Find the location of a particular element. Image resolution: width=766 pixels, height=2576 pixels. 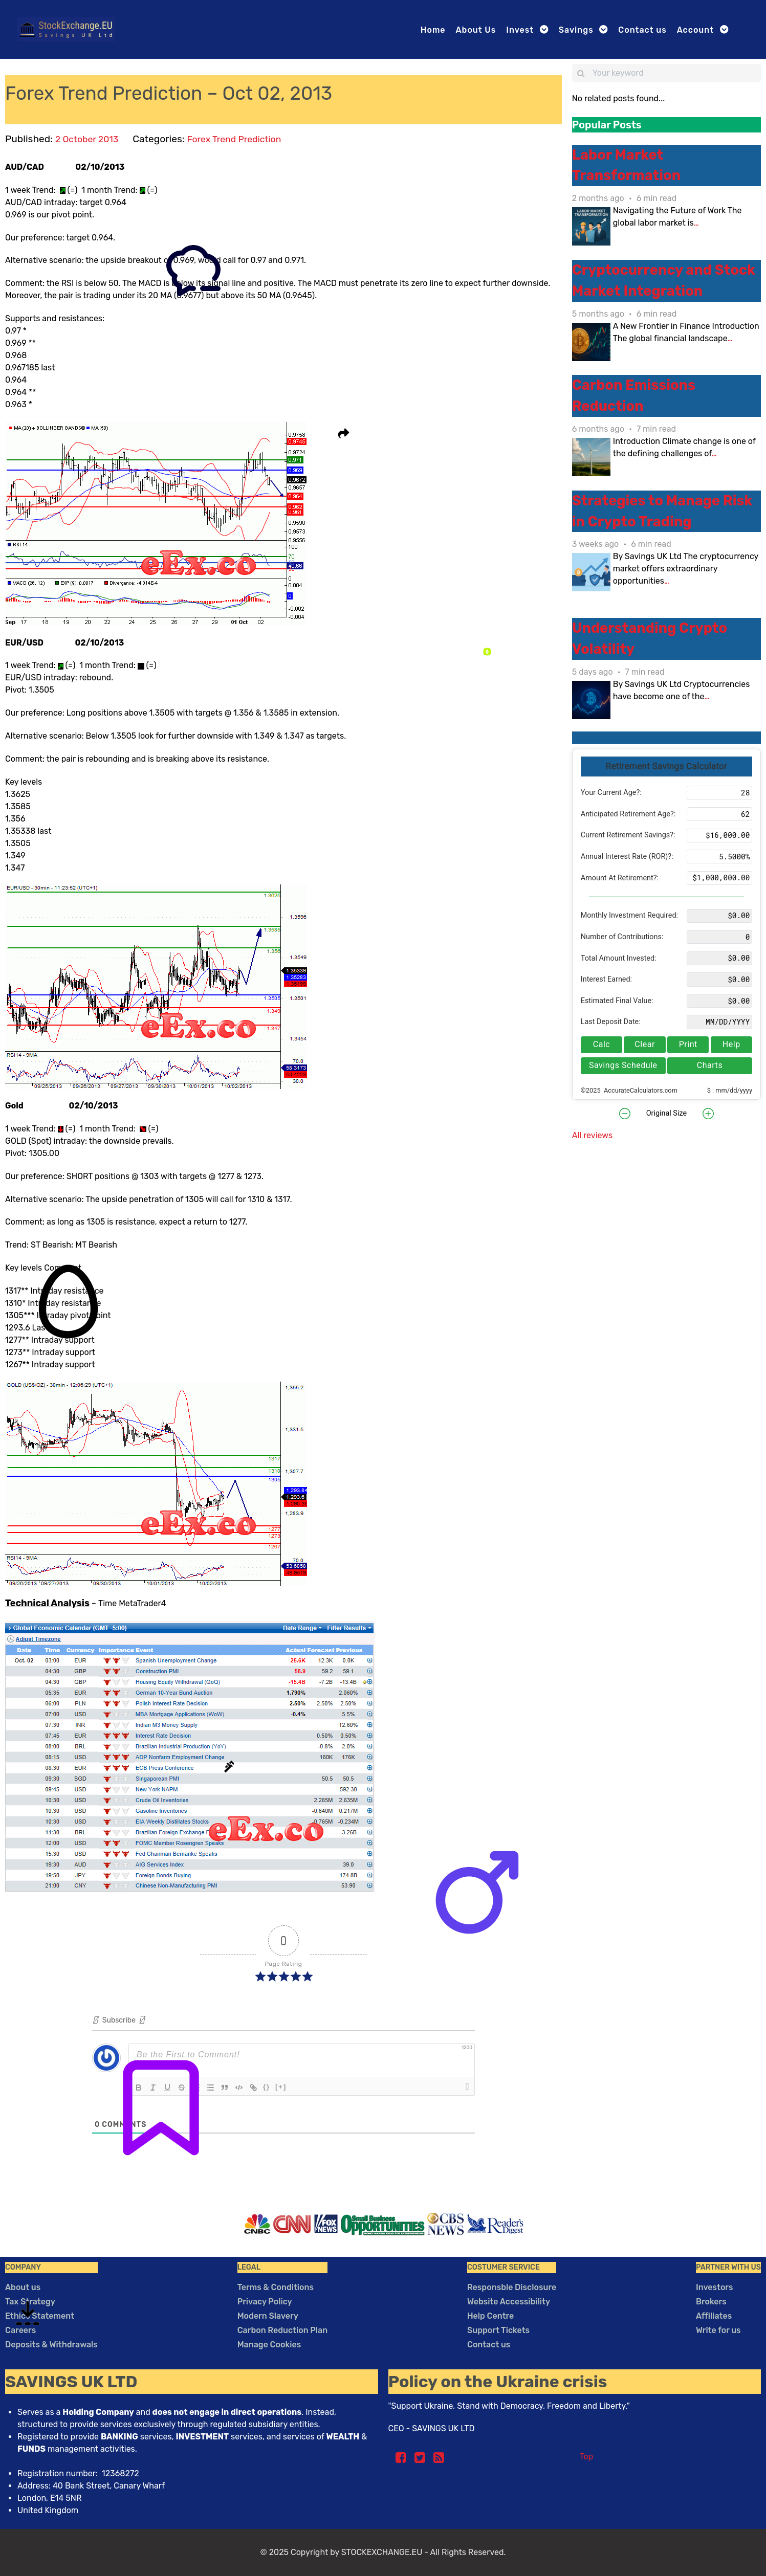

indicates male gender selection is located at coordinates (478, 1891).